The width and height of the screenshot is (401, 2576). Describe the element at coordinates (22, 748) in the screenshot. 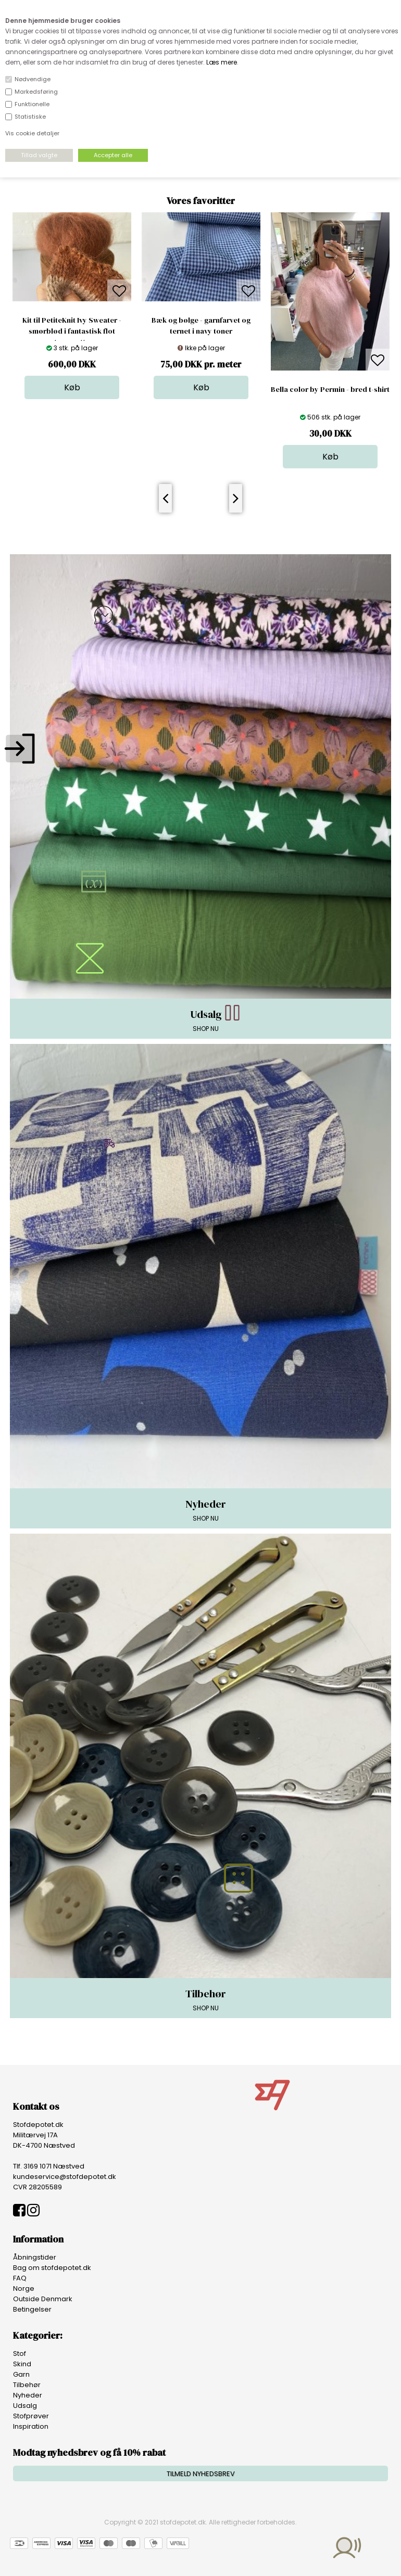

I see `sign in to your account` at that location.